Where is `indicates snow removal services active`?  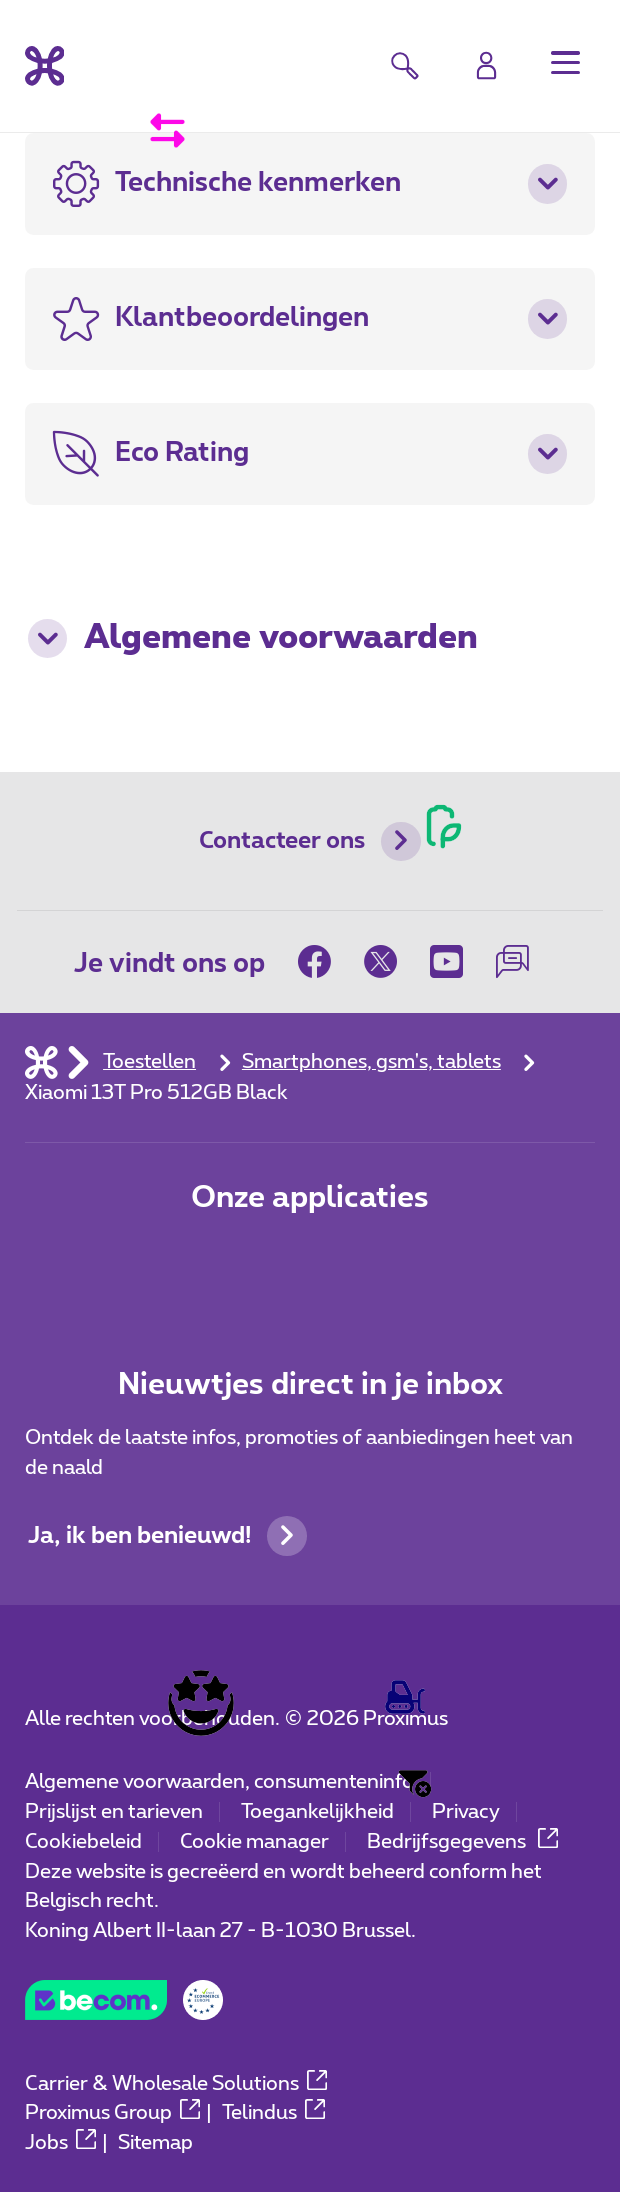 indicates snow removal services active is located at coordinates (404, 1697).